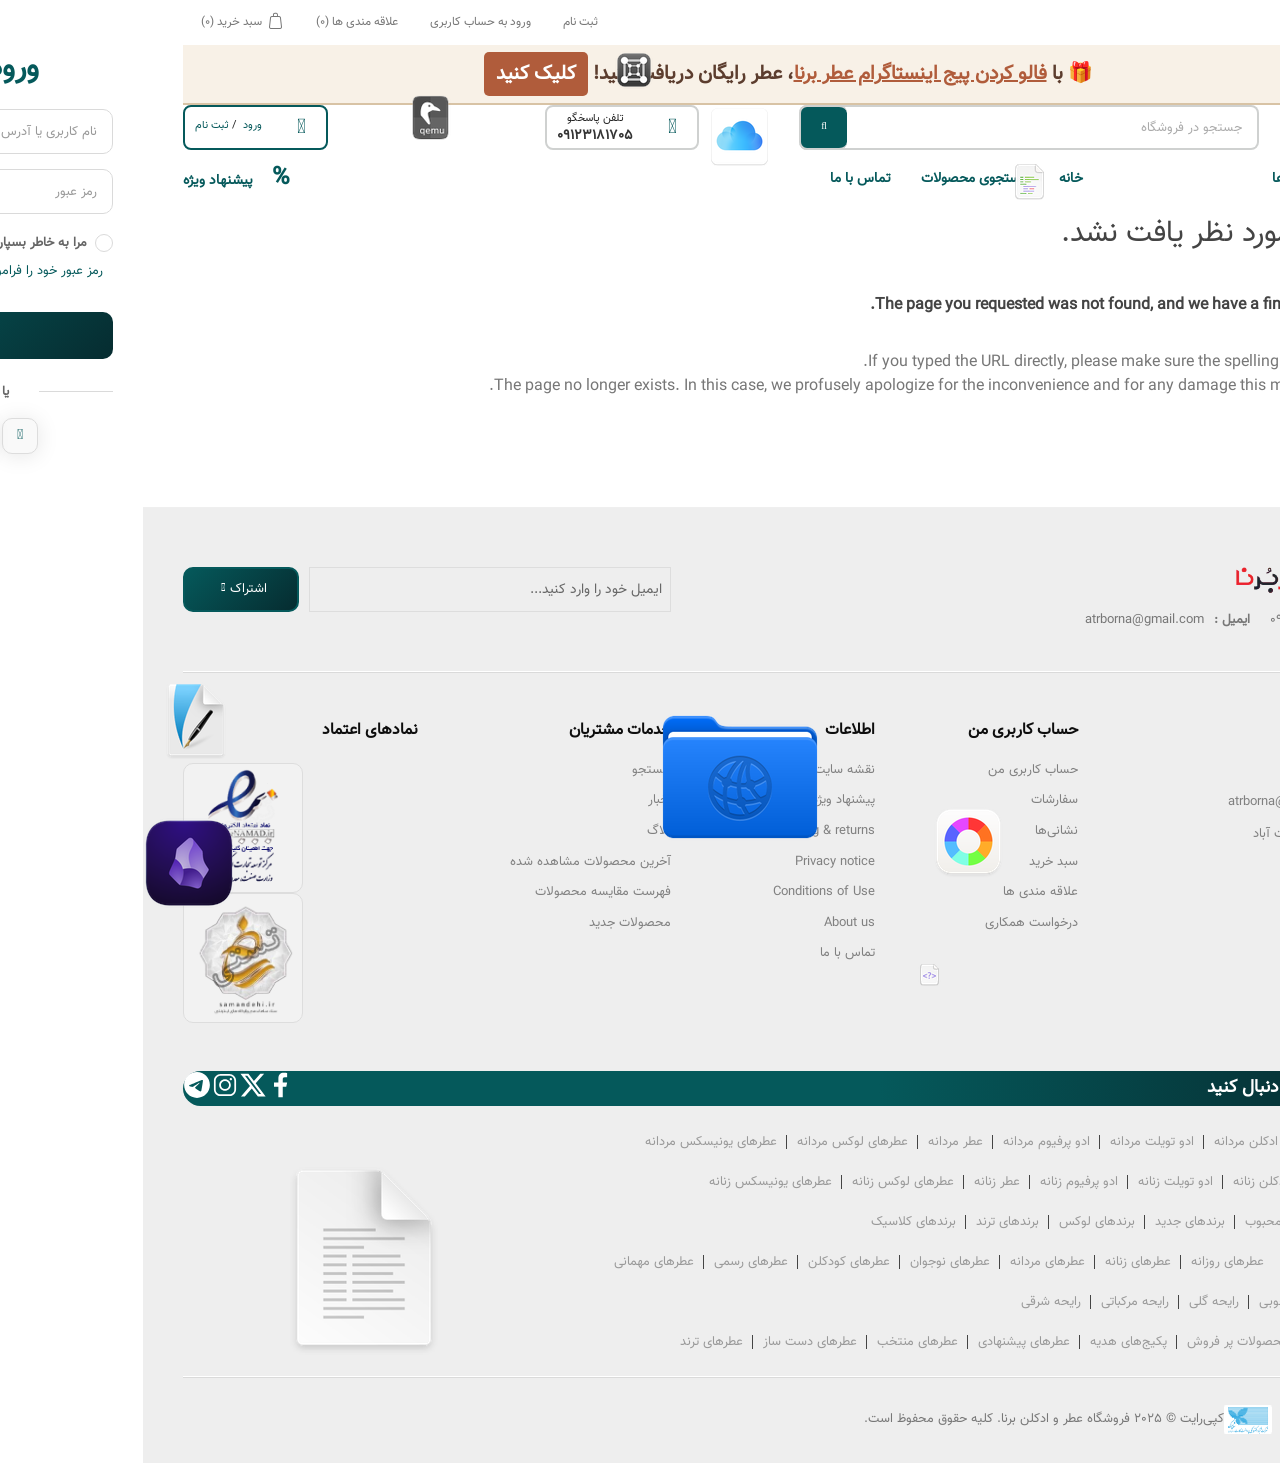  What do you see at coordinates (189, 863) in the screenshot?
I see `open obsidian note-taking app` at bounding box center [189, 863].